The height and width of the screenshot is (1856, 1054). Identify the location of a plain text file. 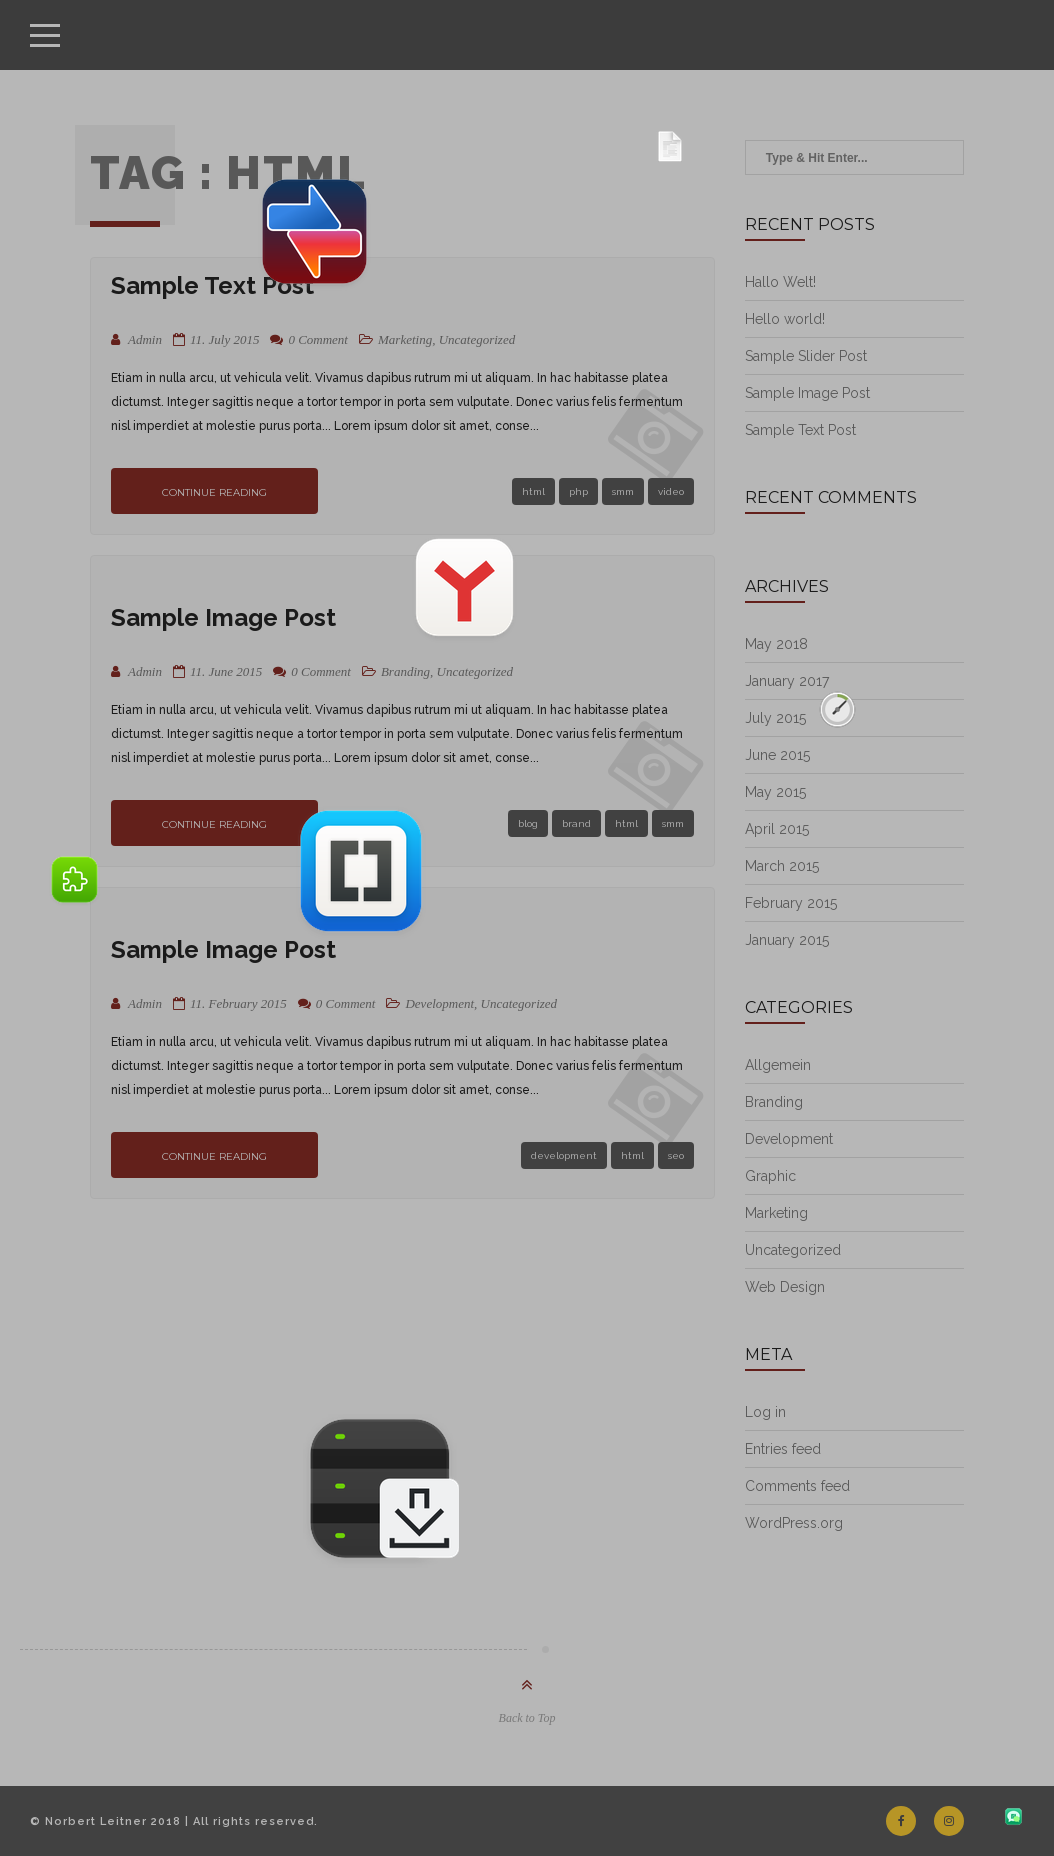
(670, 147).